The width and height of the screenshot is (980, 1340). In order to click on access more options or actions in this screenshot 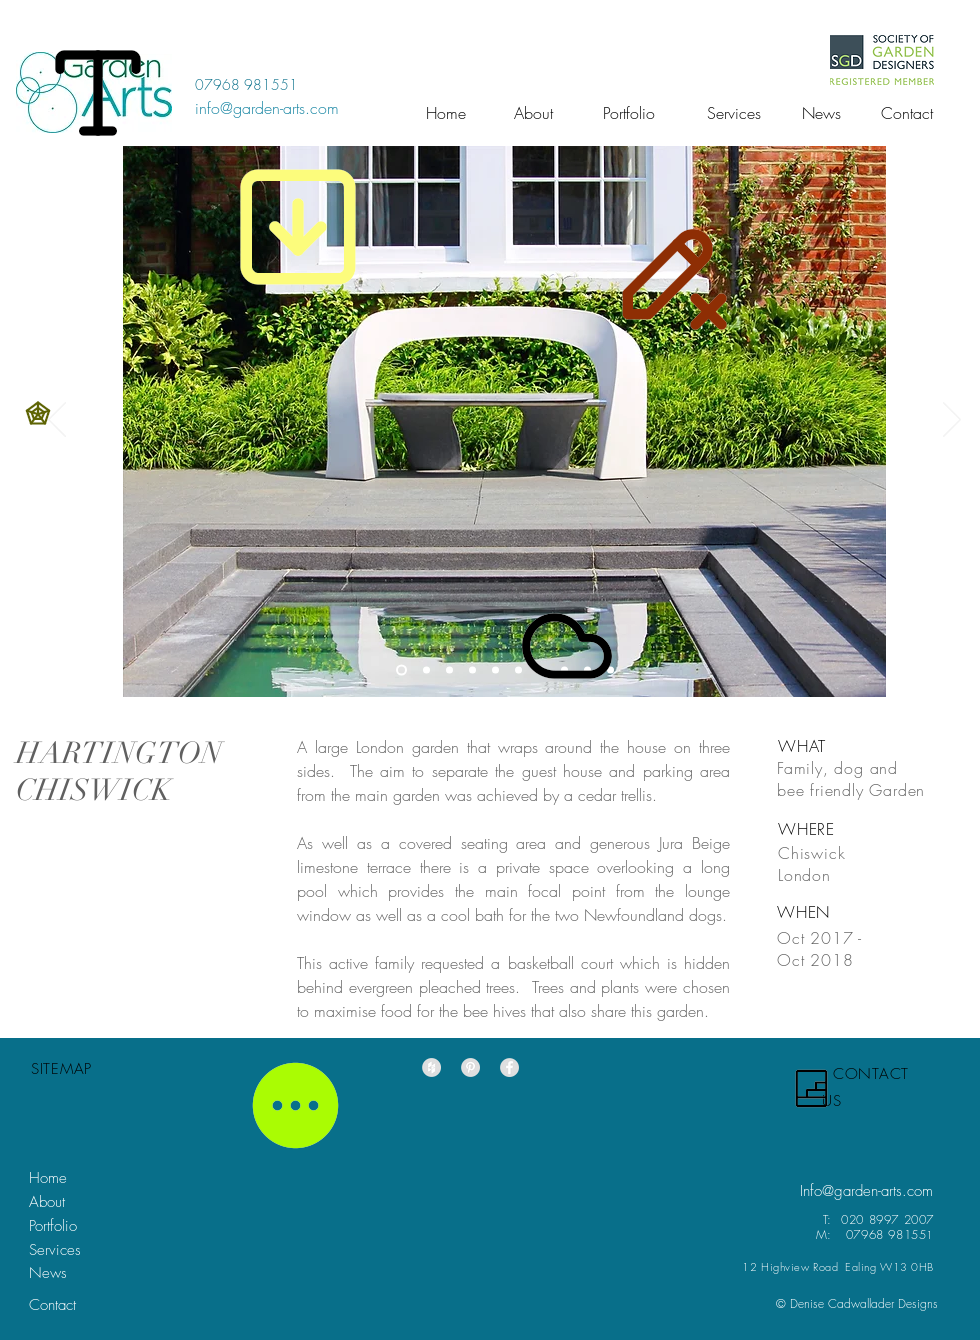, I will do `click(295, 1105)`.